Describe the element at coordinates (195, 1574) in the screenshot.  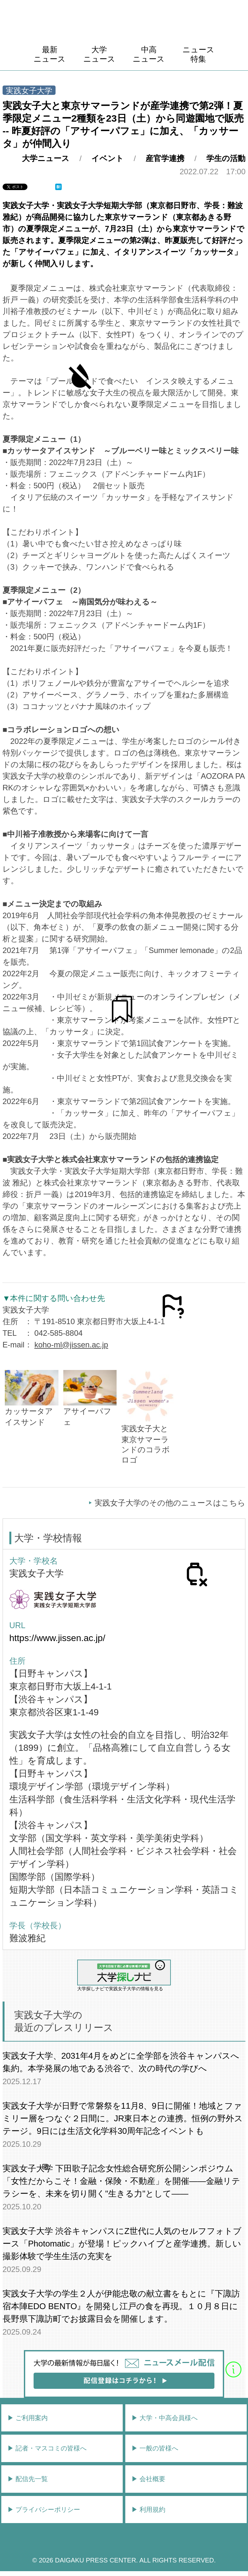
I see `disconnect or unpair smartwatch` at that location.